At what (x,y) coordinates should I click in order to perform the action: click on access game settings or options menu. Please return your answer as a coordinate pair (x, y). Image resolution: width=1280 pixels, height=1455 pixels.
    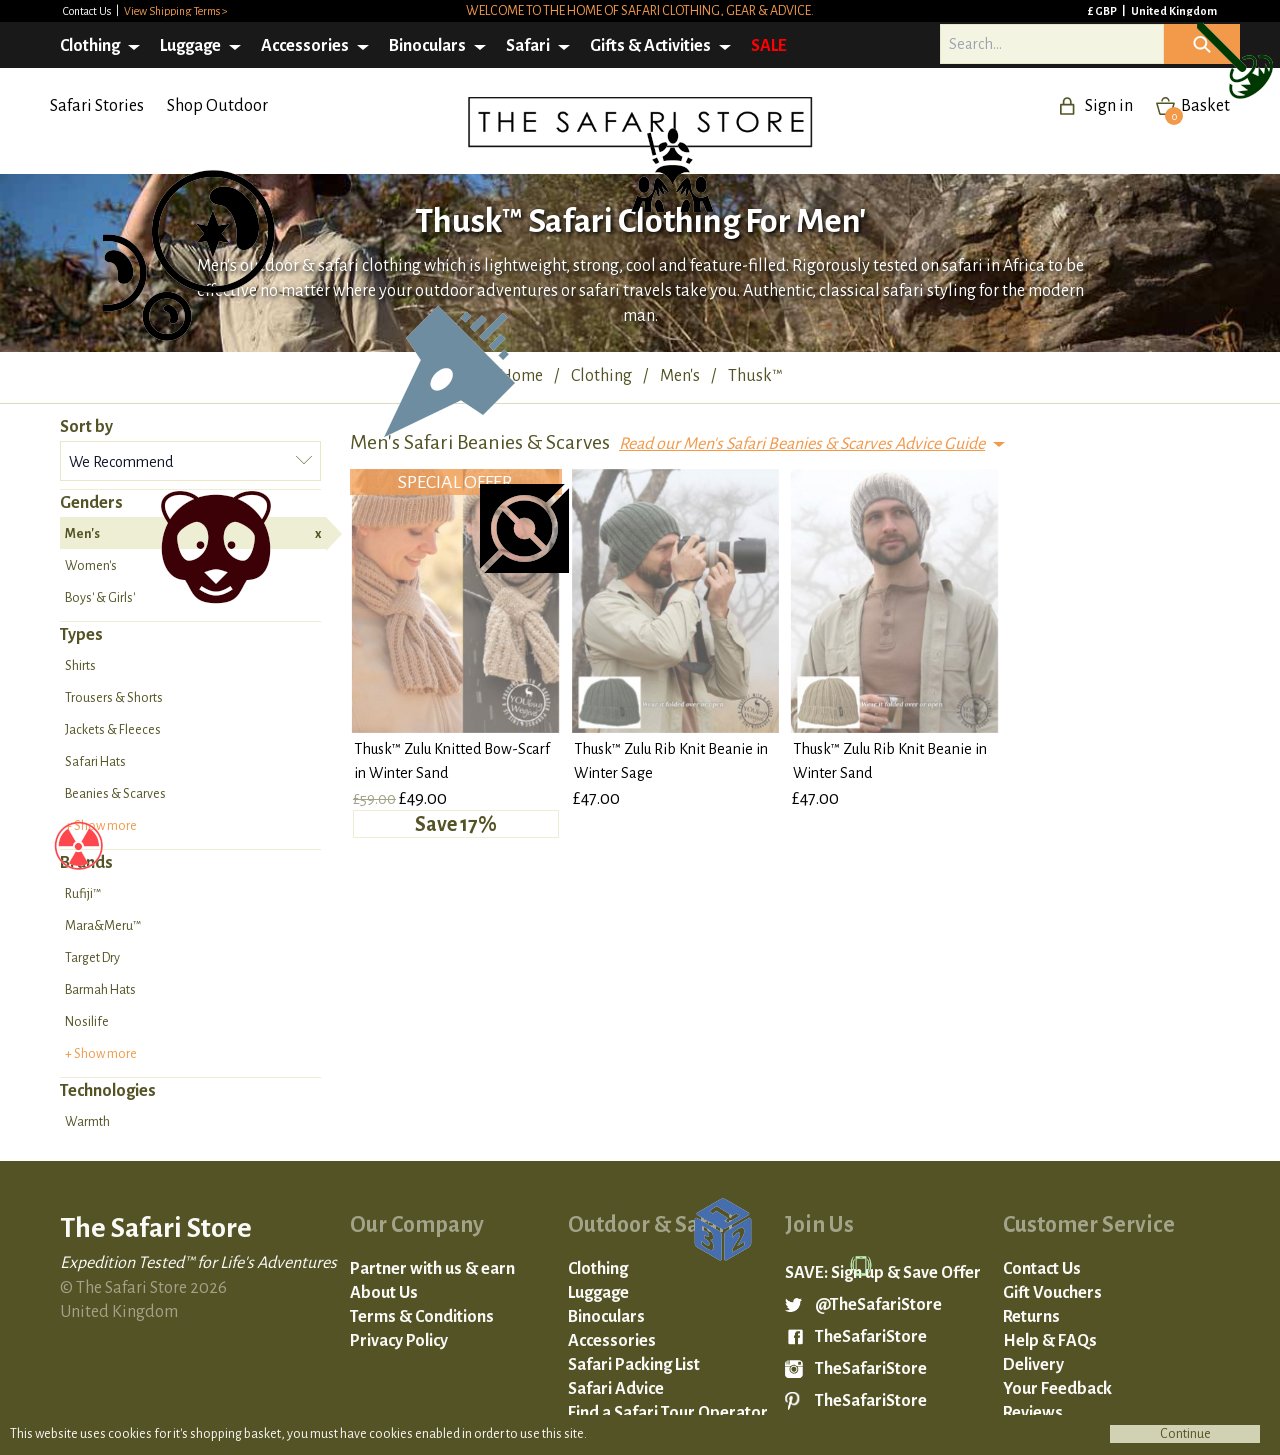
    Looking at the image, I should click on (524, 528).